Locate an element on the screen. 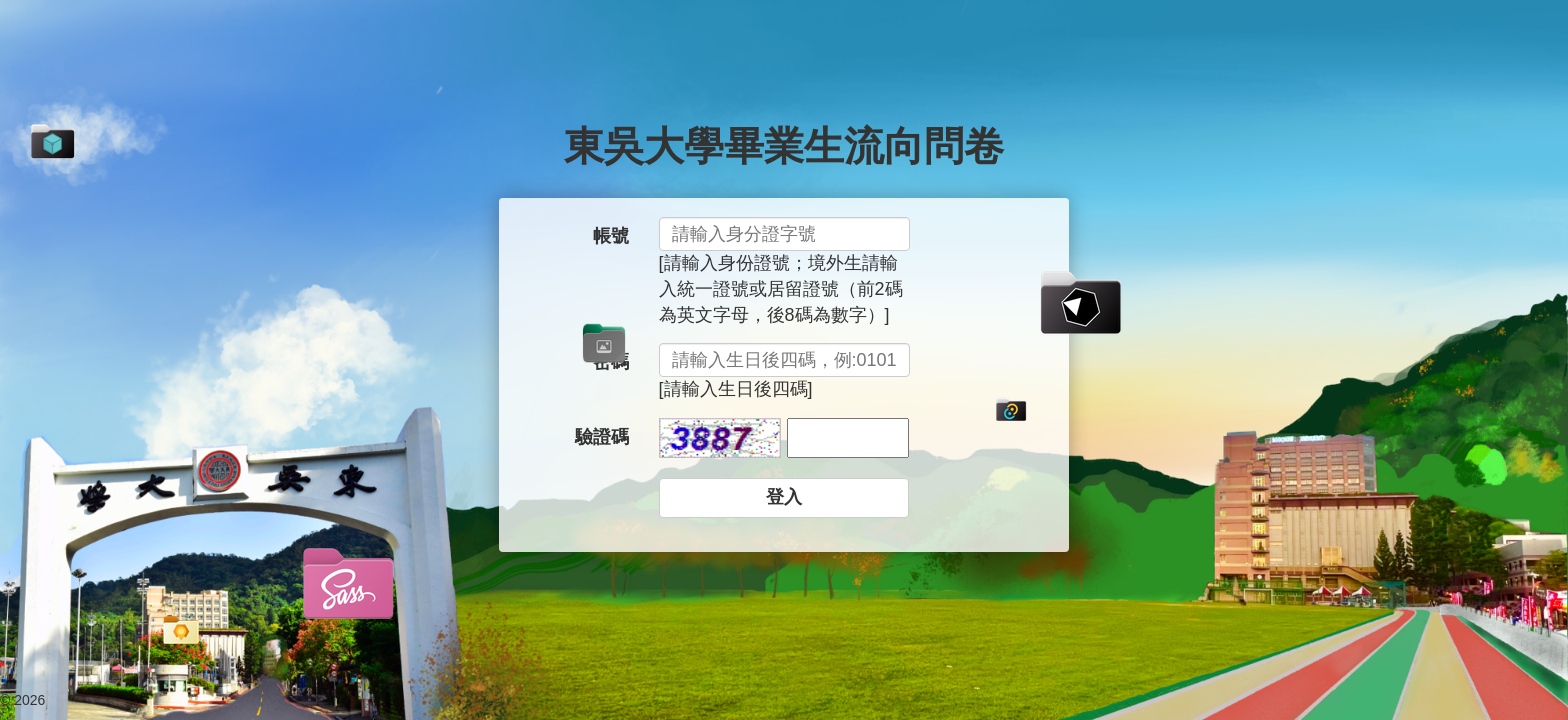 The width and height of the screenshot is (1568, 720). open your pictures folder is located at coordinates (604, 343).